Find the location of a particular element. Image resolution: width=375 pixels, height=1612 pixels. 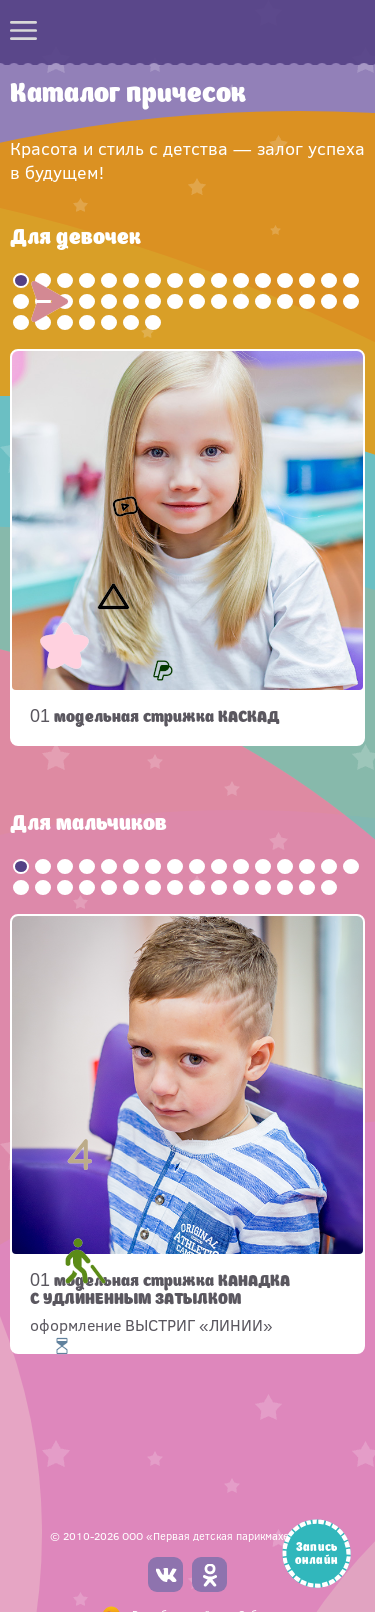

add to favorites is located at coordinates (64, 646).